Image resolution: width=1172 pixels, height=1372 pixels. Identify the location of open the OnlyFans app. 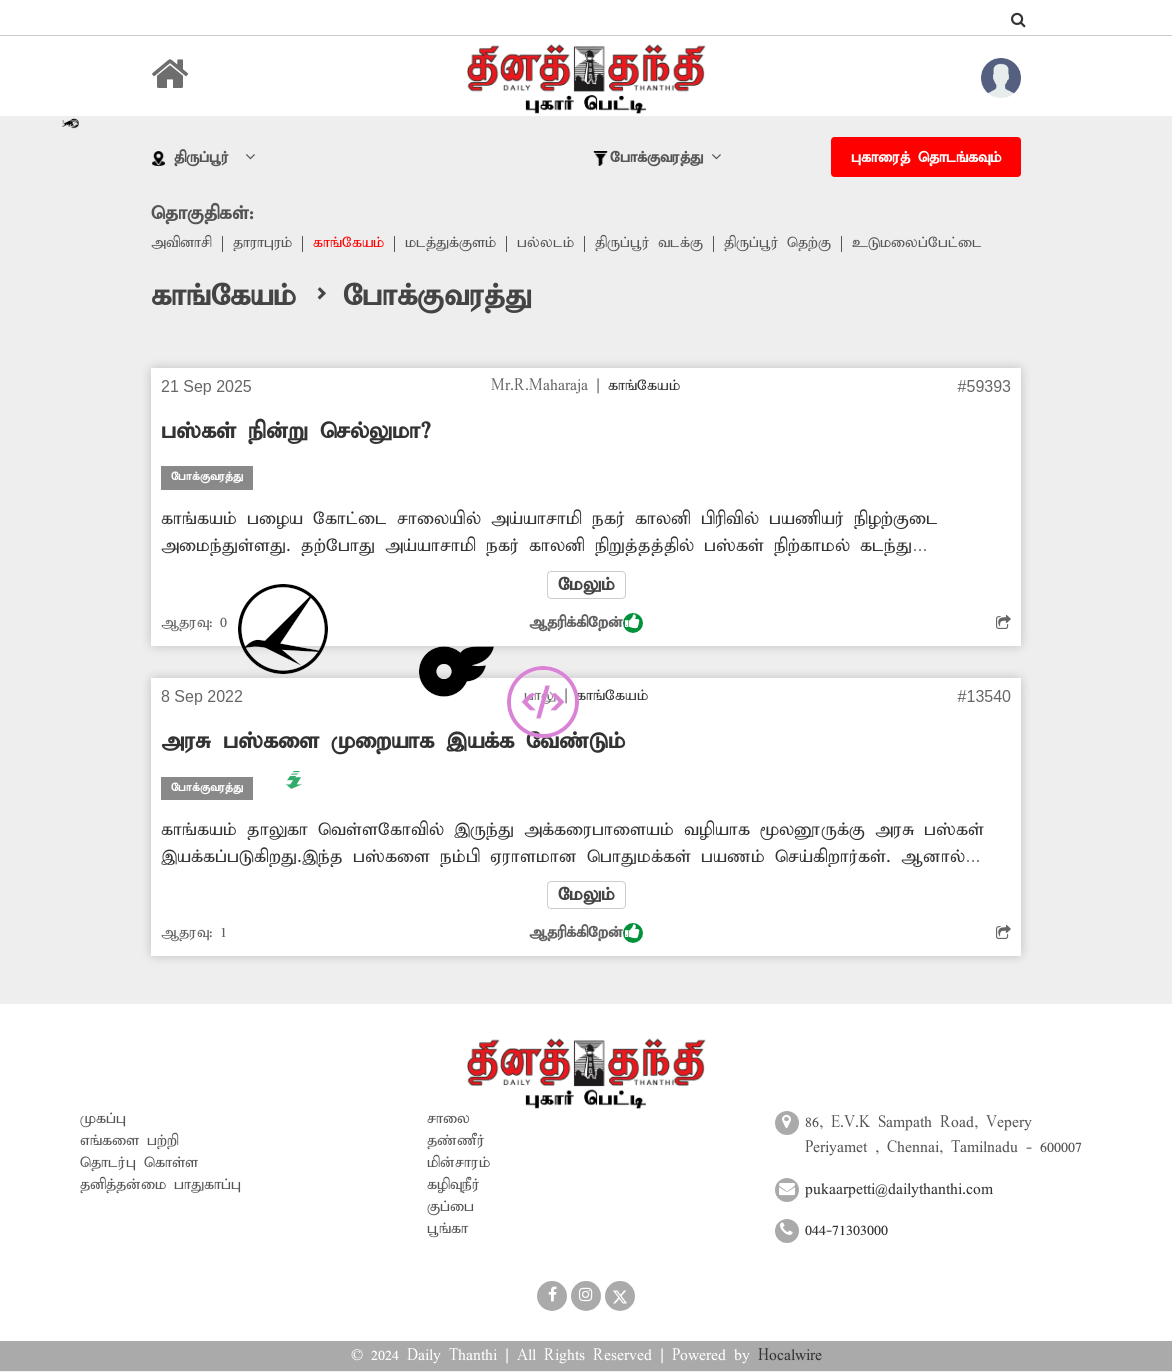
(456, 671).